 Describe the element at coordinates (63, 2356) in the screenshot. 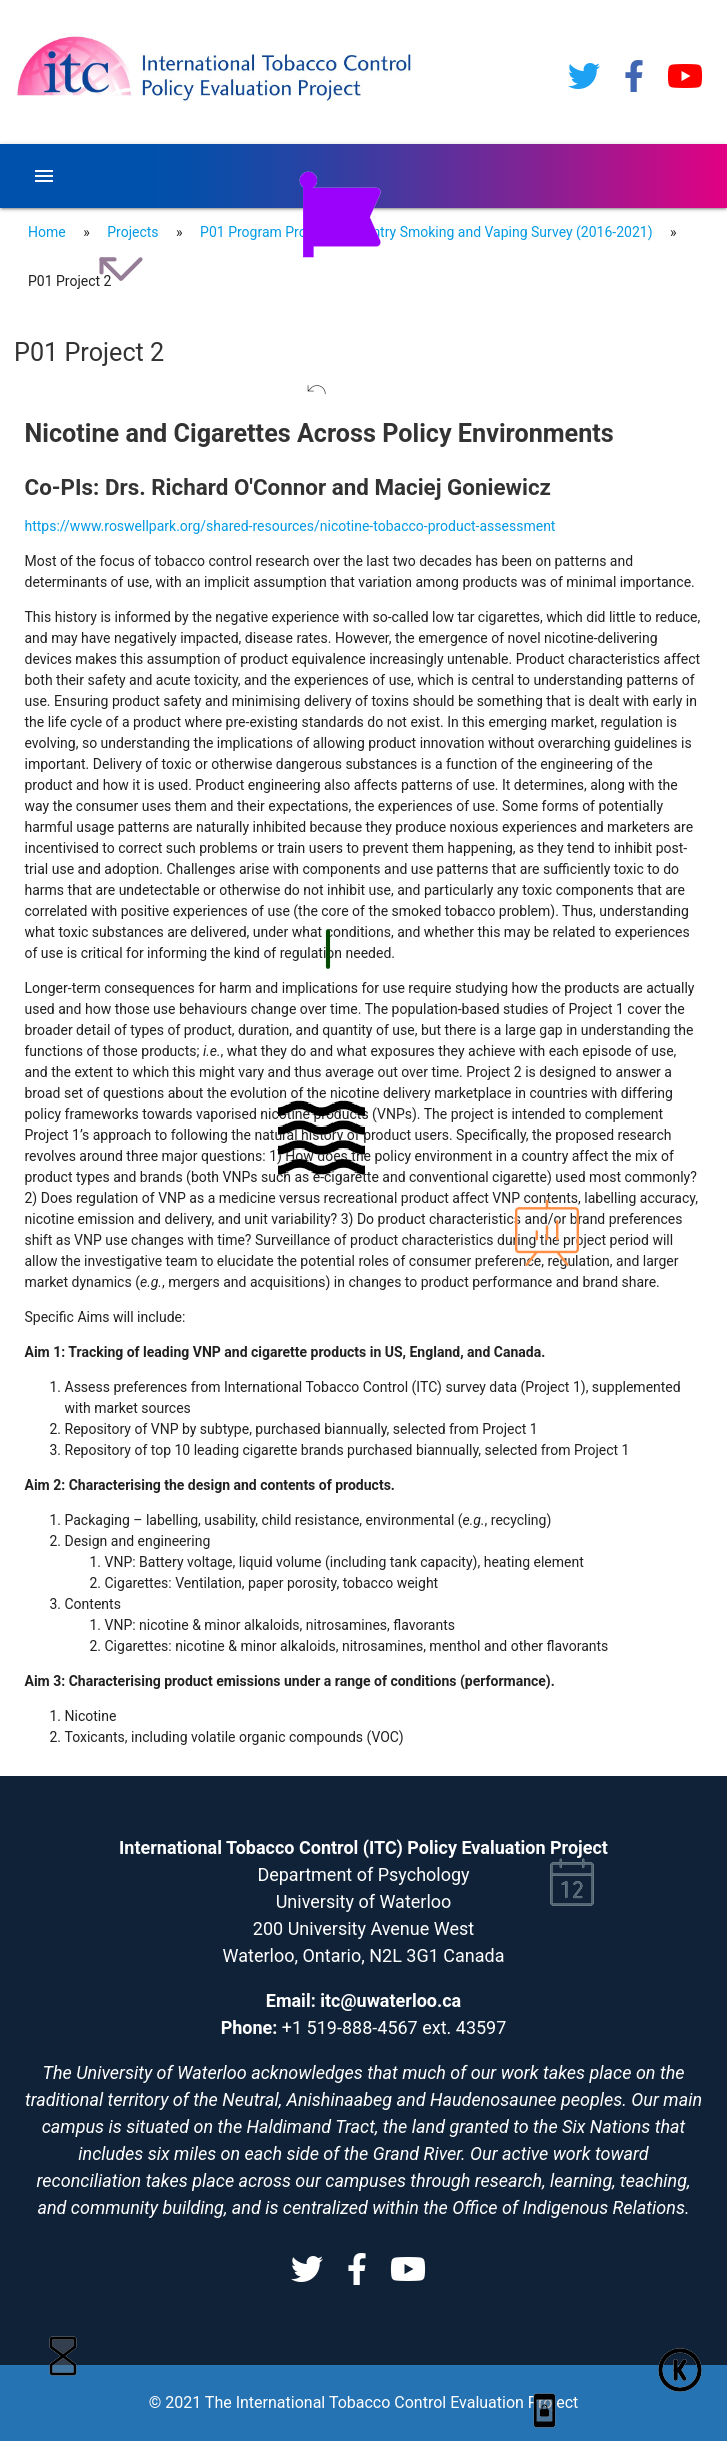

I see `indicates a loading or processing state` at that location.